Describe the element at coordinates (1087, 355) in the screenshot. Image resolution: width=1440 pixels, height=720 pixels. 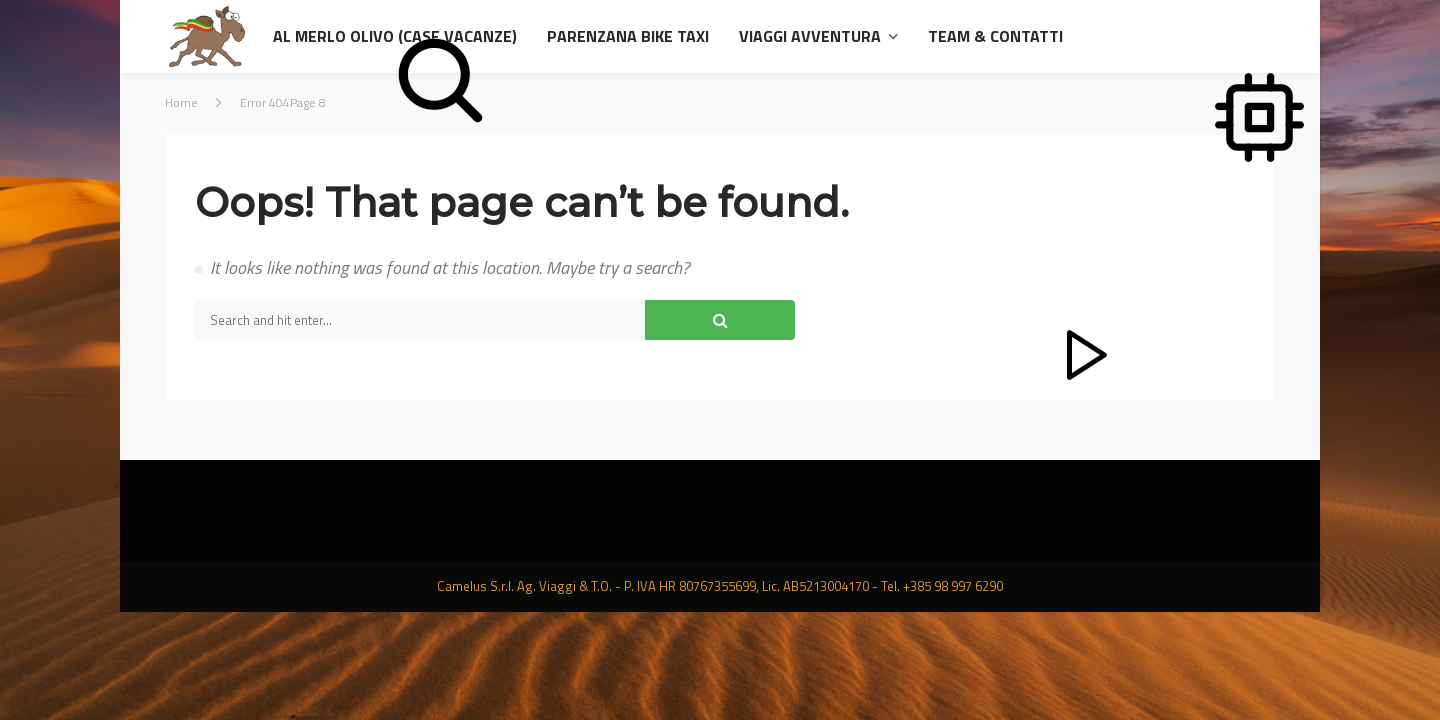
I see `play media or video content` at that location.